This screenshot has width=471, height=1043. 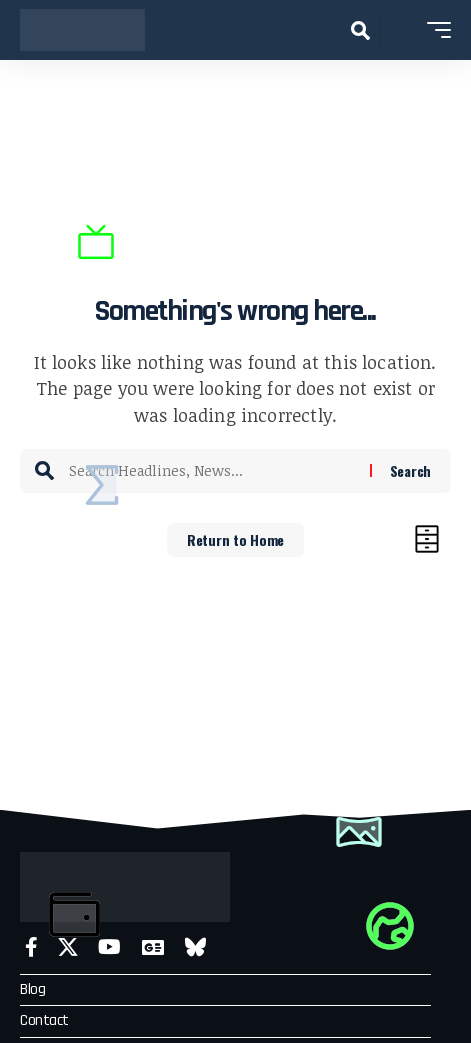 I want to click on calculate sum or total, so click(x=102, y=485).